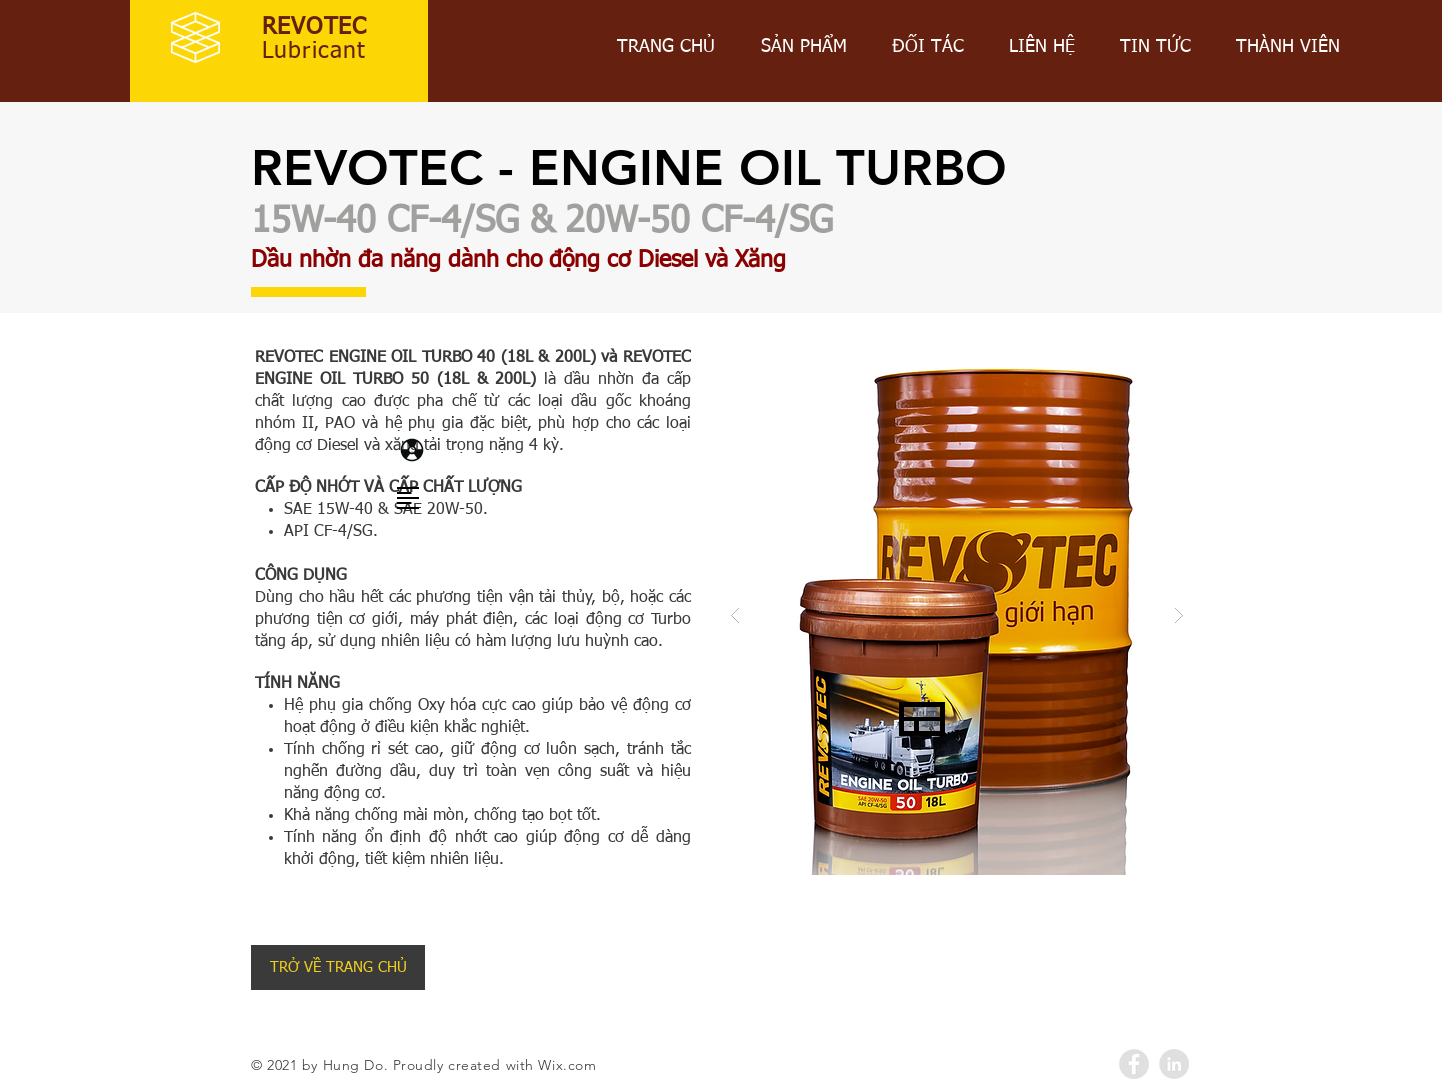  Describe the element at coordinates (921, 719) in the screenshot. I see `switch to compact view layout` at that location.